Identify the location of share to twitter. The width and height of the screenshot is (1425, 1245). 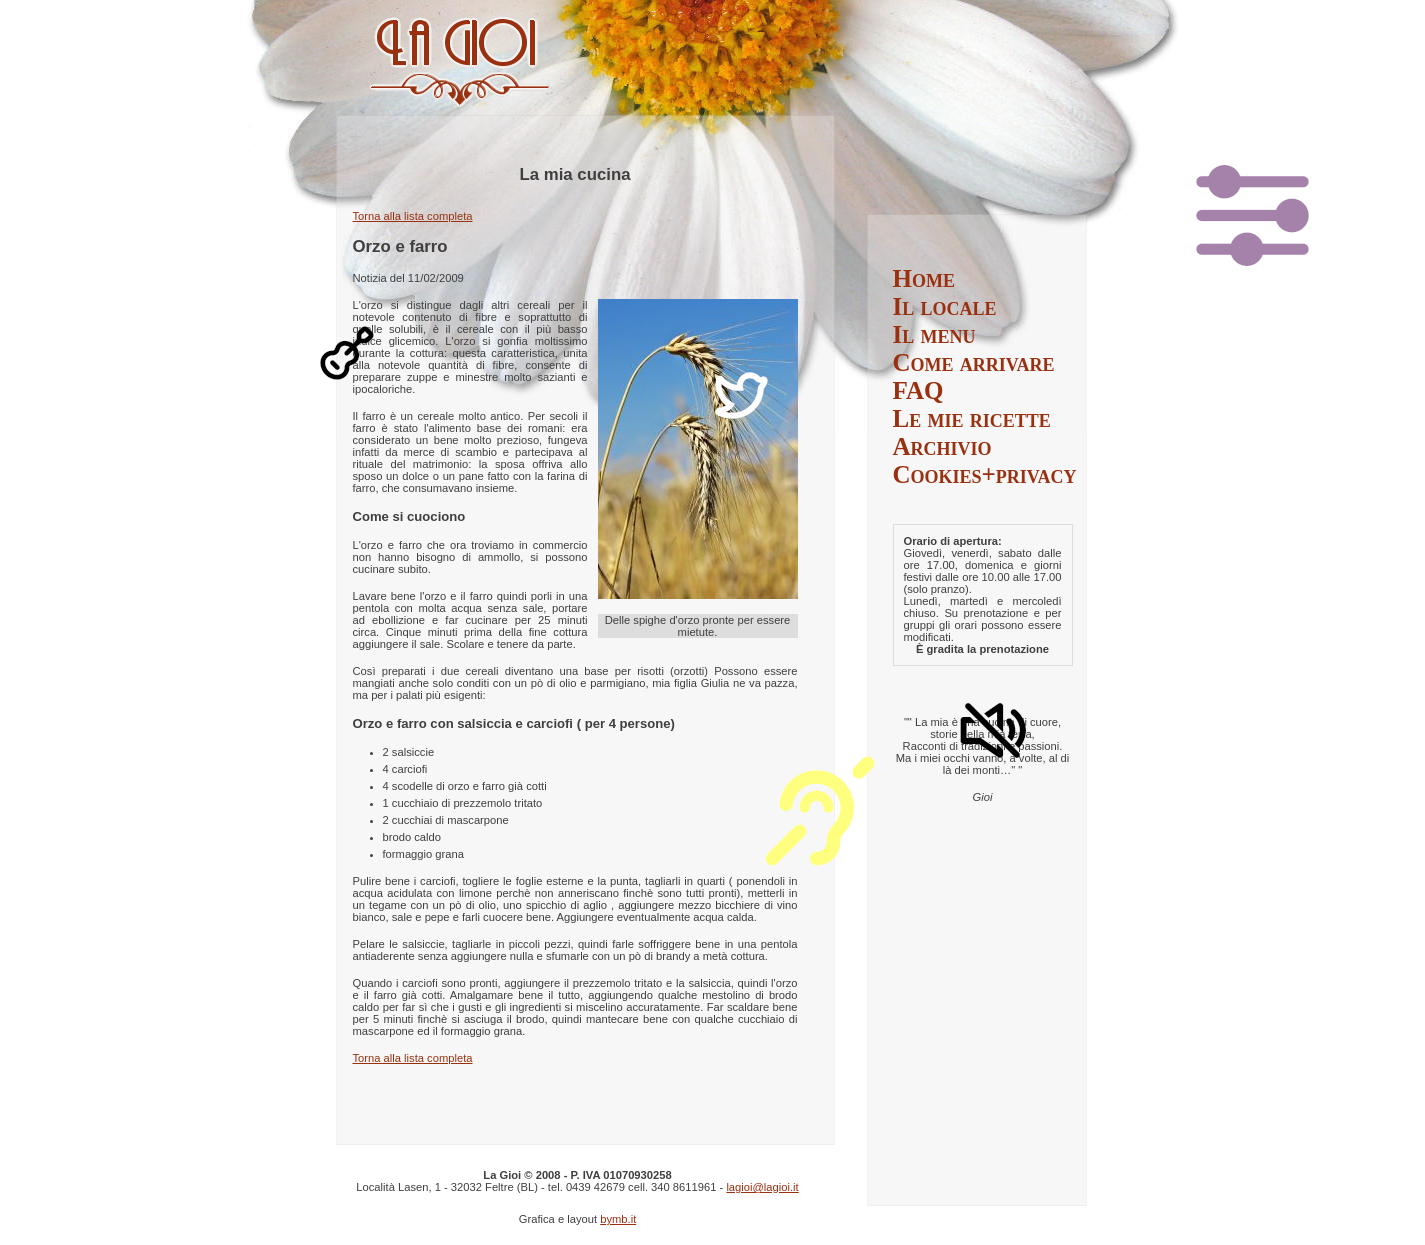
(741, 395).